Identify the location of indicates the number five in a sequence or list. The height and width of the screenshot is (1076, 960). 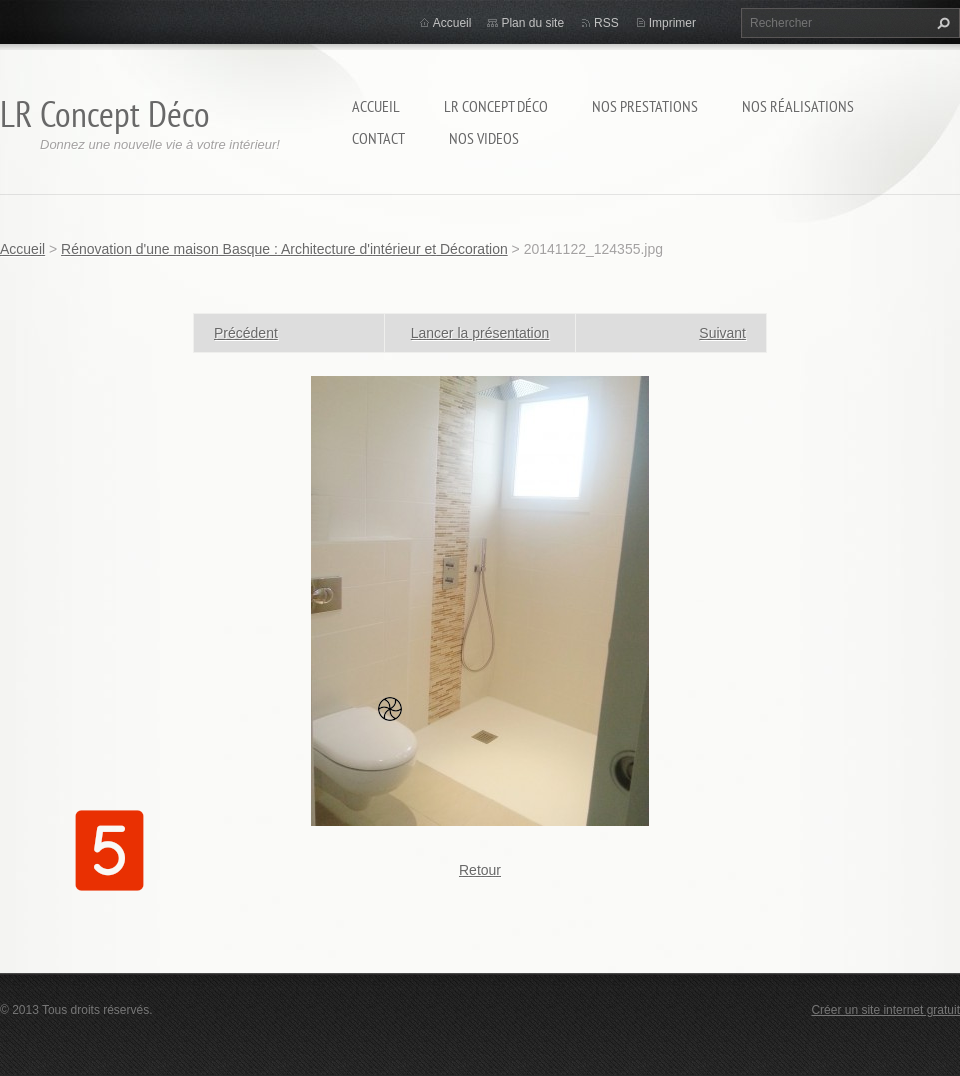
(109, 850).